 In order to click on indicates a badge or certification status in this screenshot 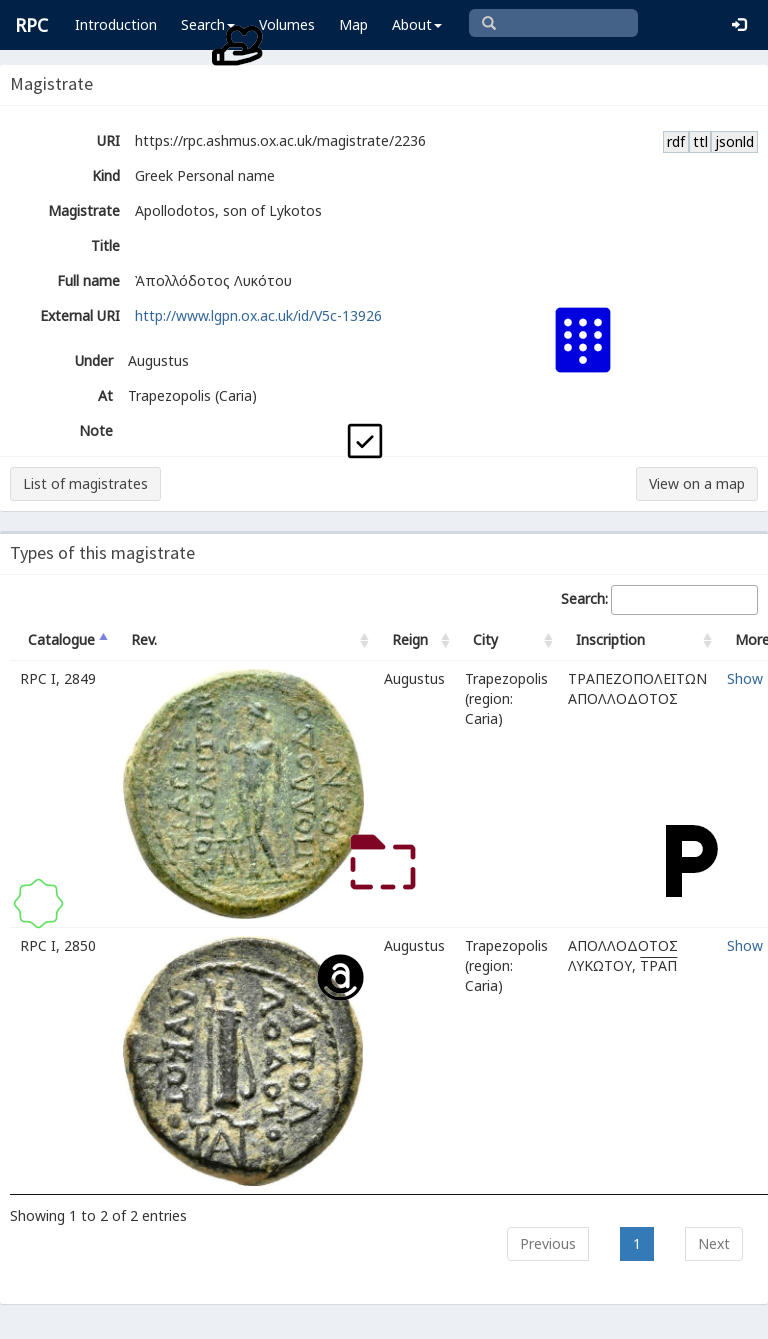, I will do `click(38, 903)`.